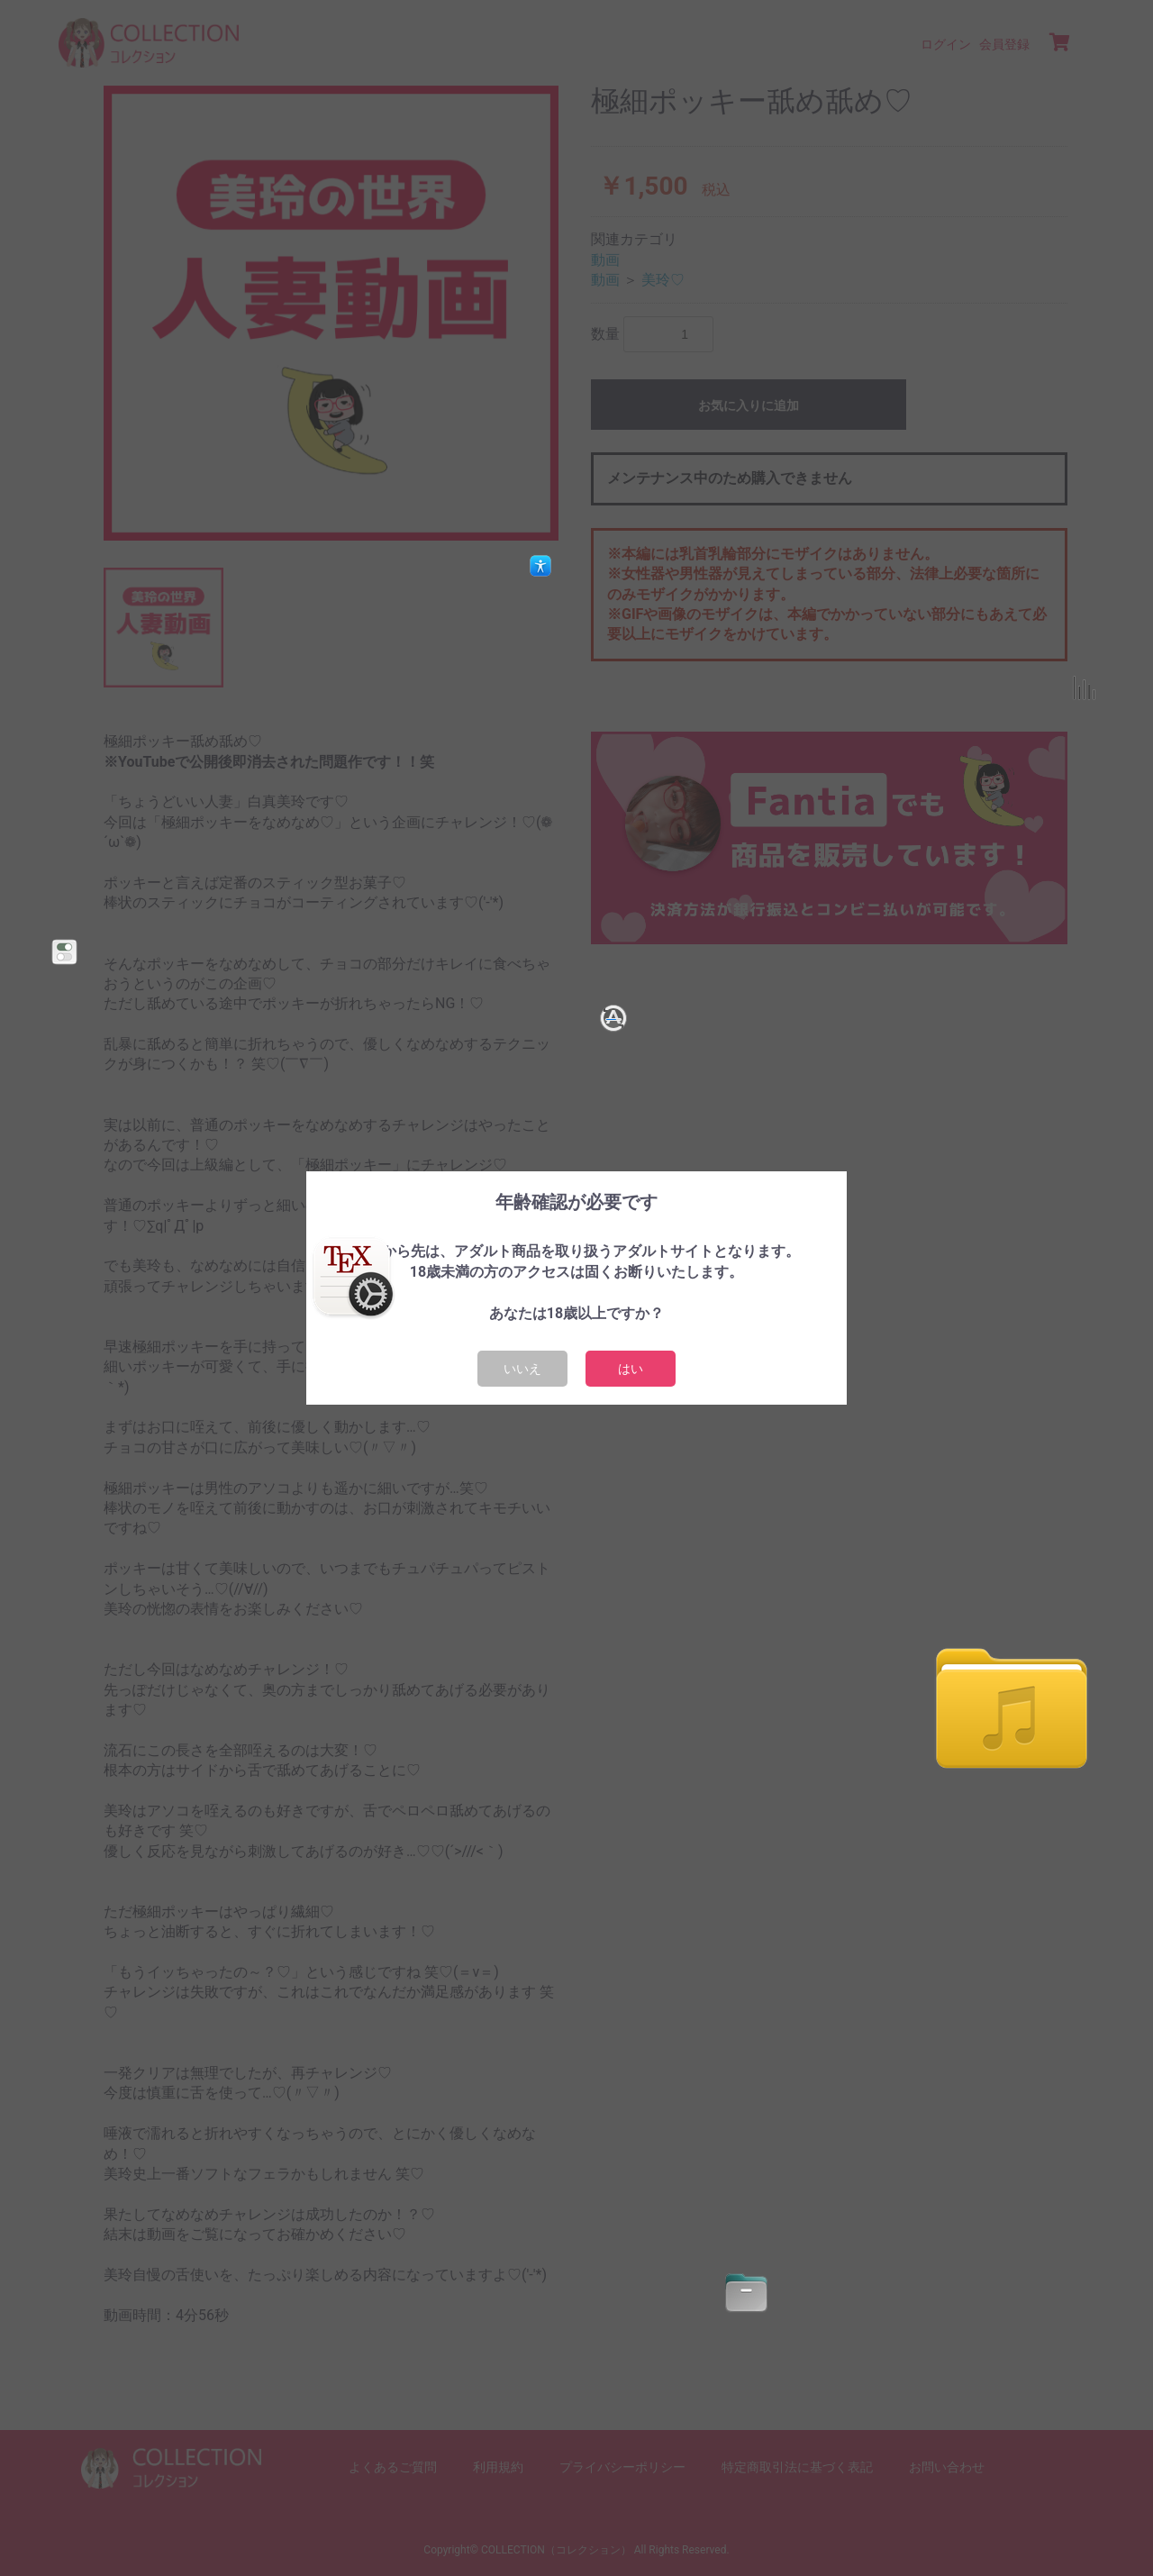  Describe the element at coordinates (613, 1018) in the screenshot. I see `open the software updater application` at that location.